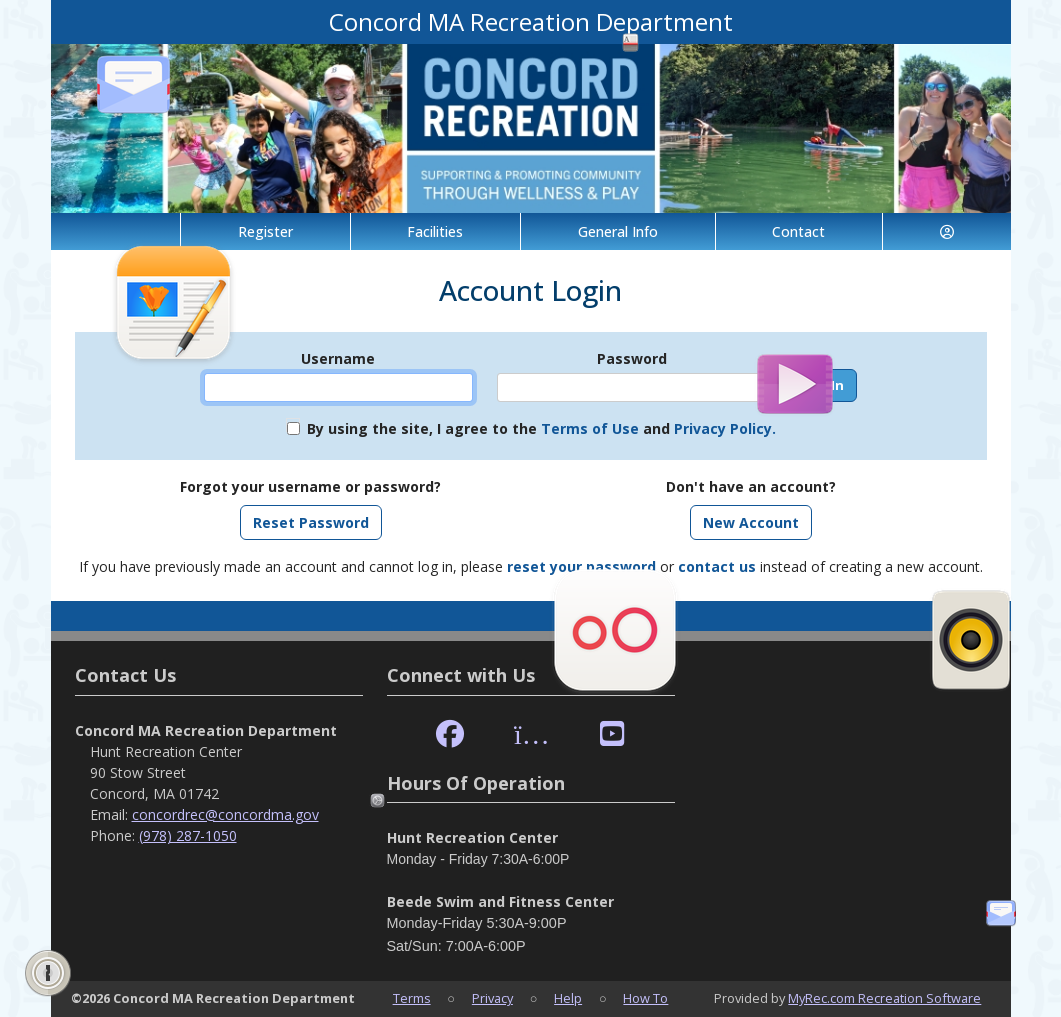  I want to click on open passwords and keys manager, so click(48, 973).